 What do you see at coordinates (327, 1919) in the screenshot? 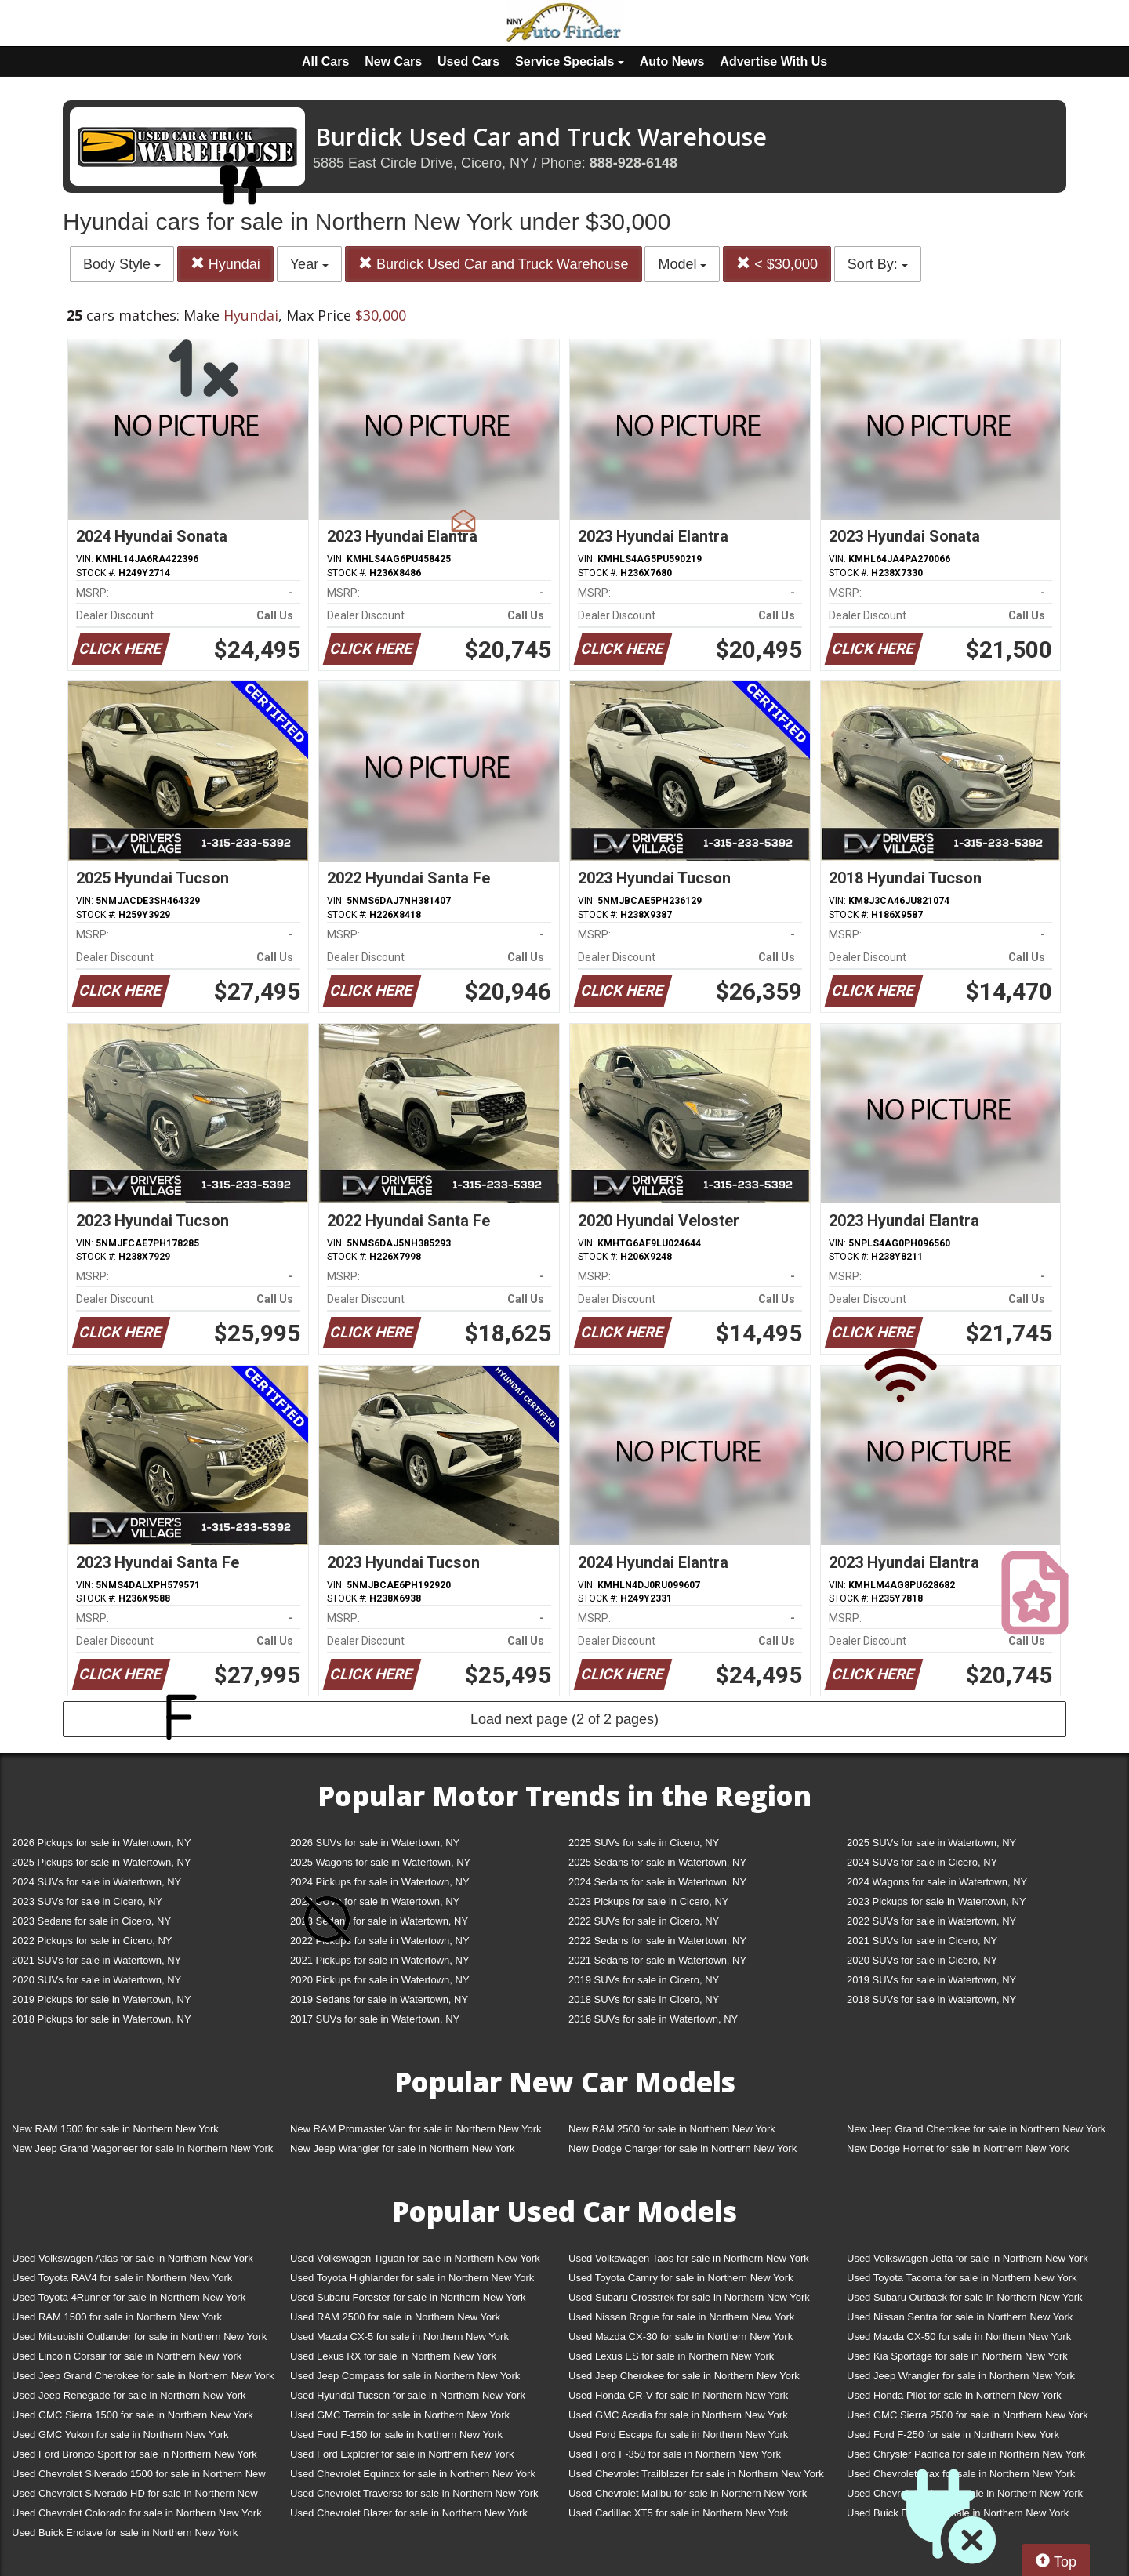
I see `do not dry clean this item` at bounding box center [327, 1919].